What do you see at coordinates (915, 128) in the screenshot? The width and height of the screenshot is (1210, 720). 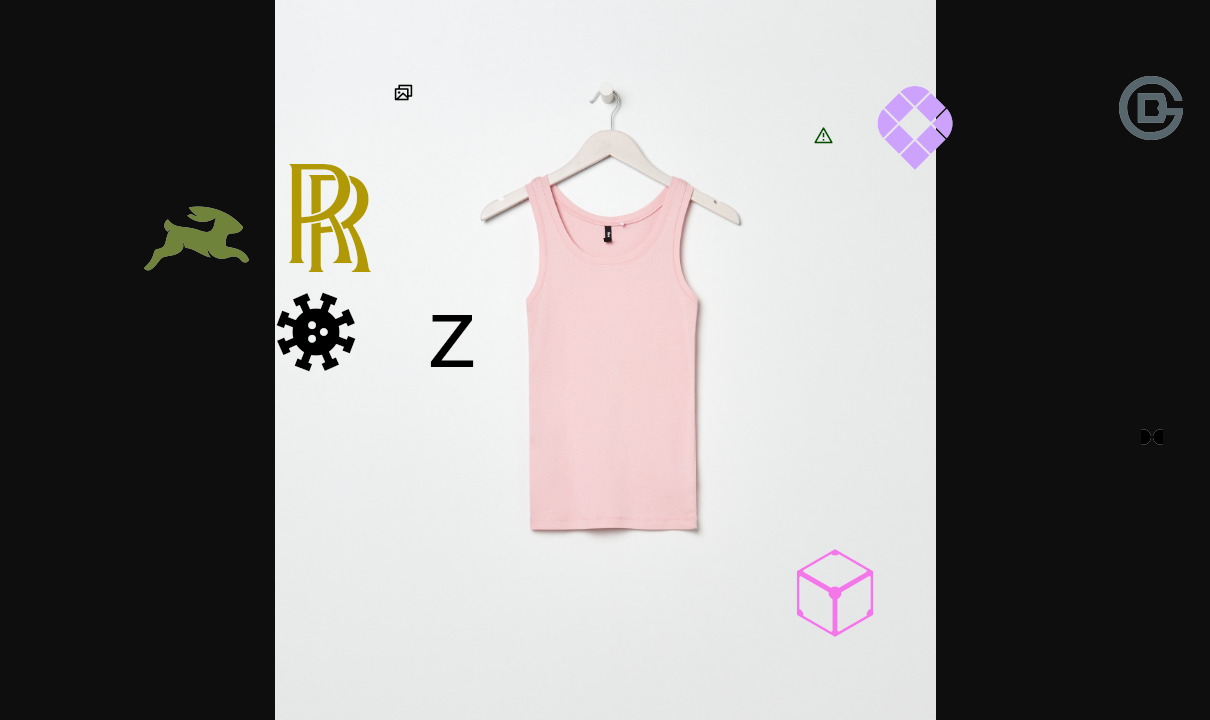 I see `MapTiler company logo` at bounding box center [915, 128].